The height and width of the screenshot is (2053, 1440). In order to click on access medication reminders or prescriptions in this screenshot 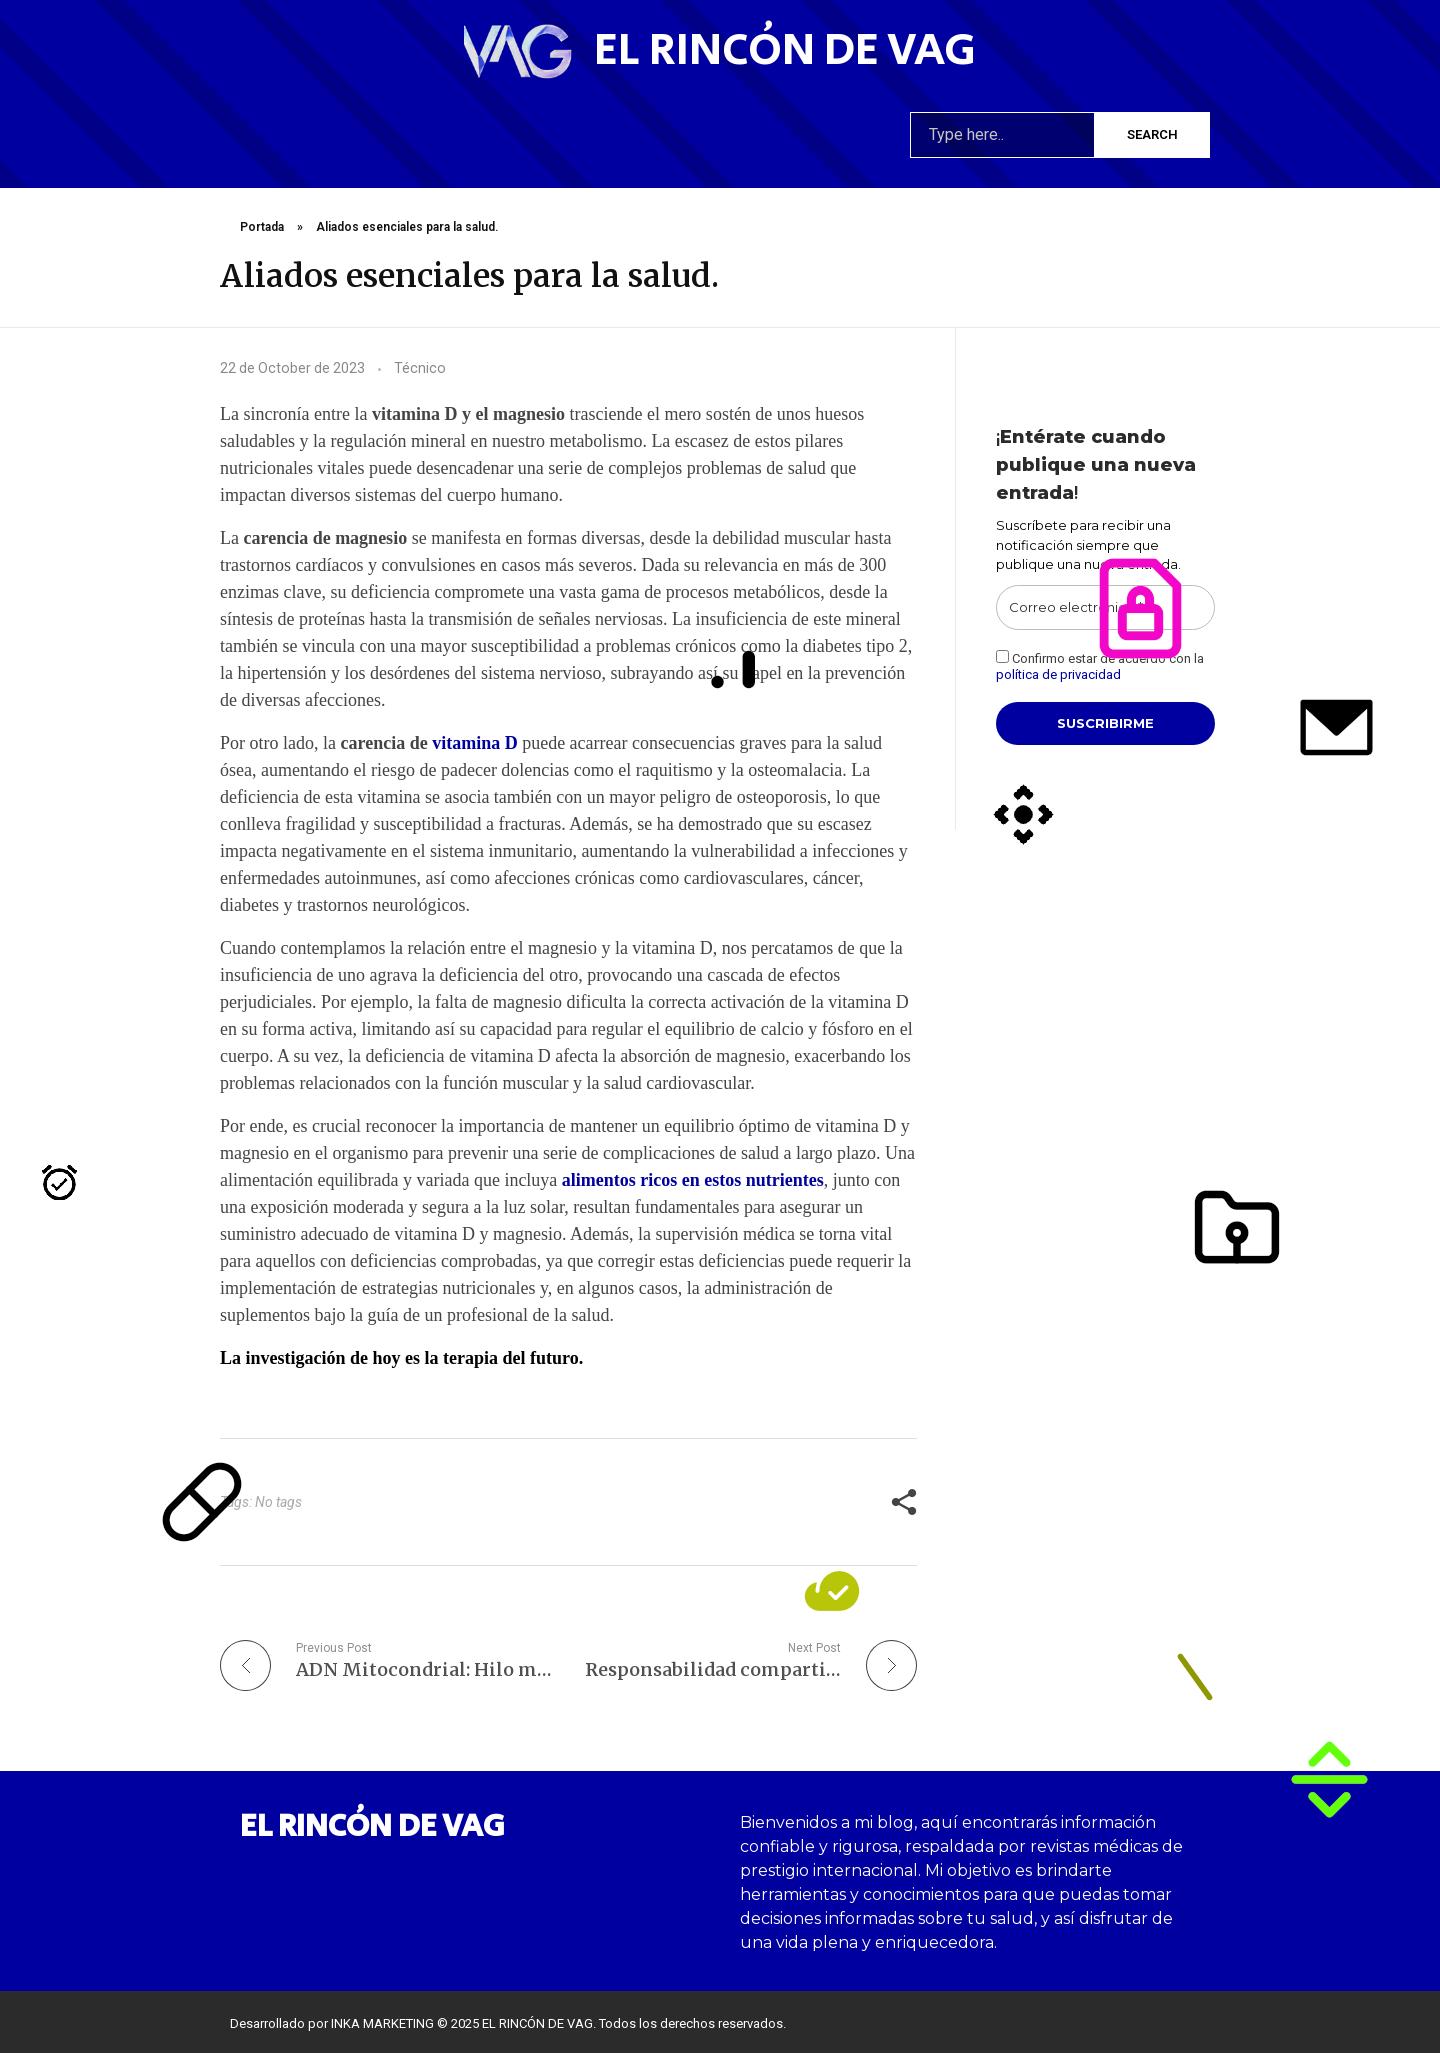, I will do `click(202, 1502)`.